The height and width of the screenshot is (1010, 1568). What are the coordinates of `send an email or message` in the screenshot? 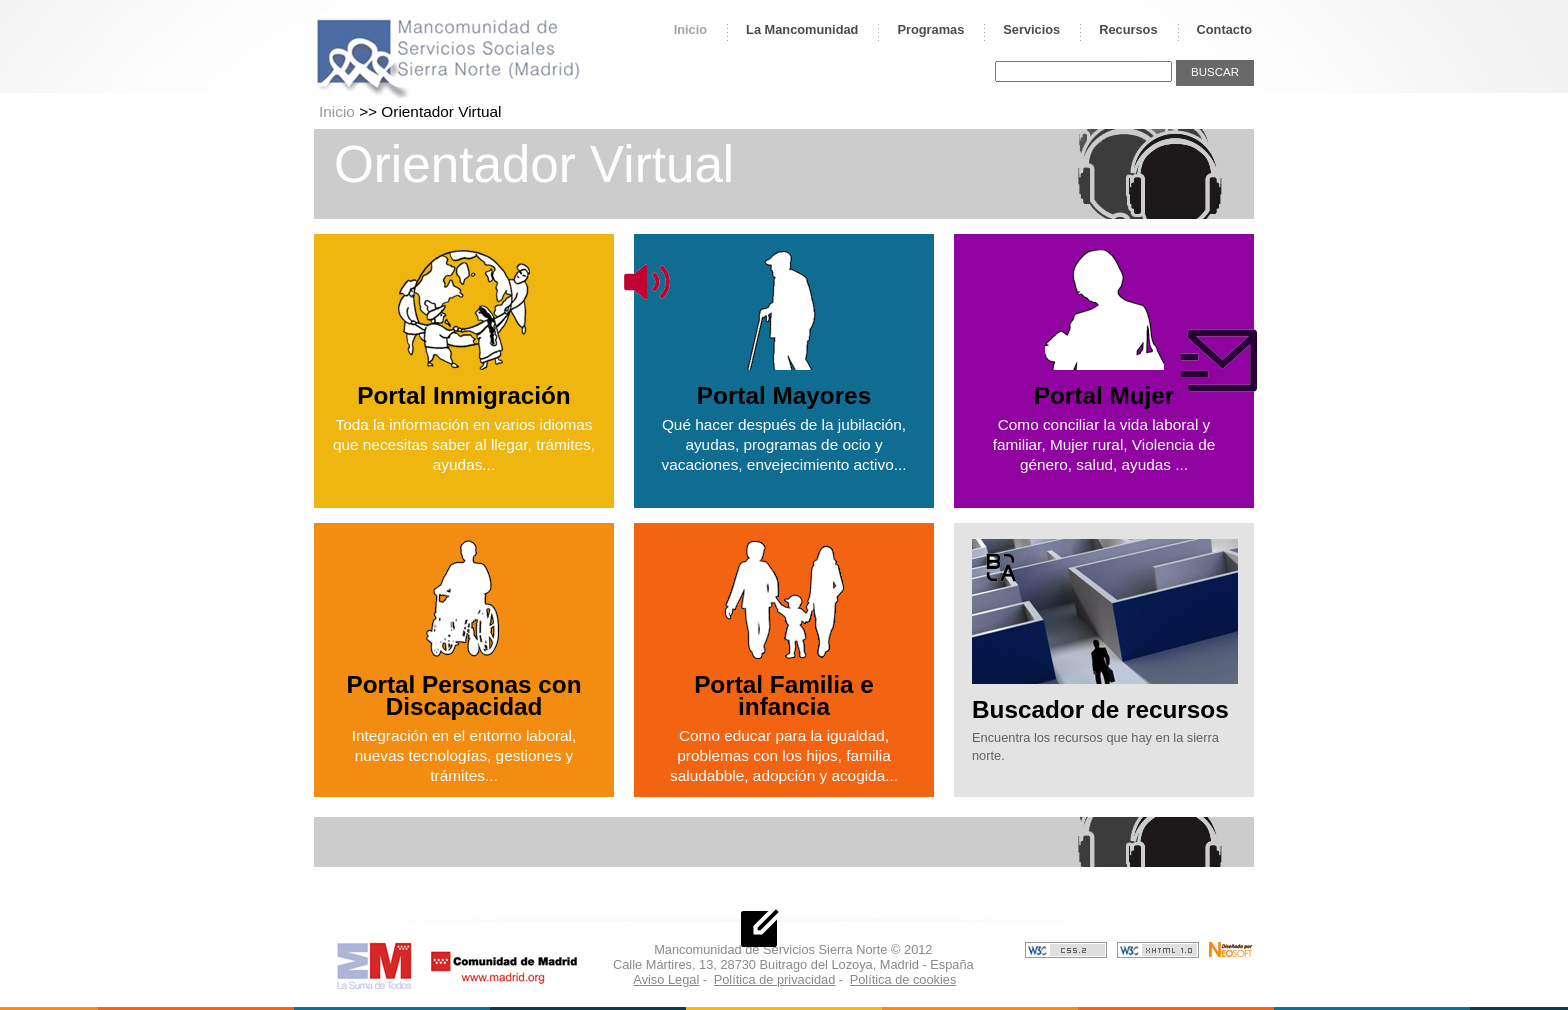 It's located at (1222, 360).